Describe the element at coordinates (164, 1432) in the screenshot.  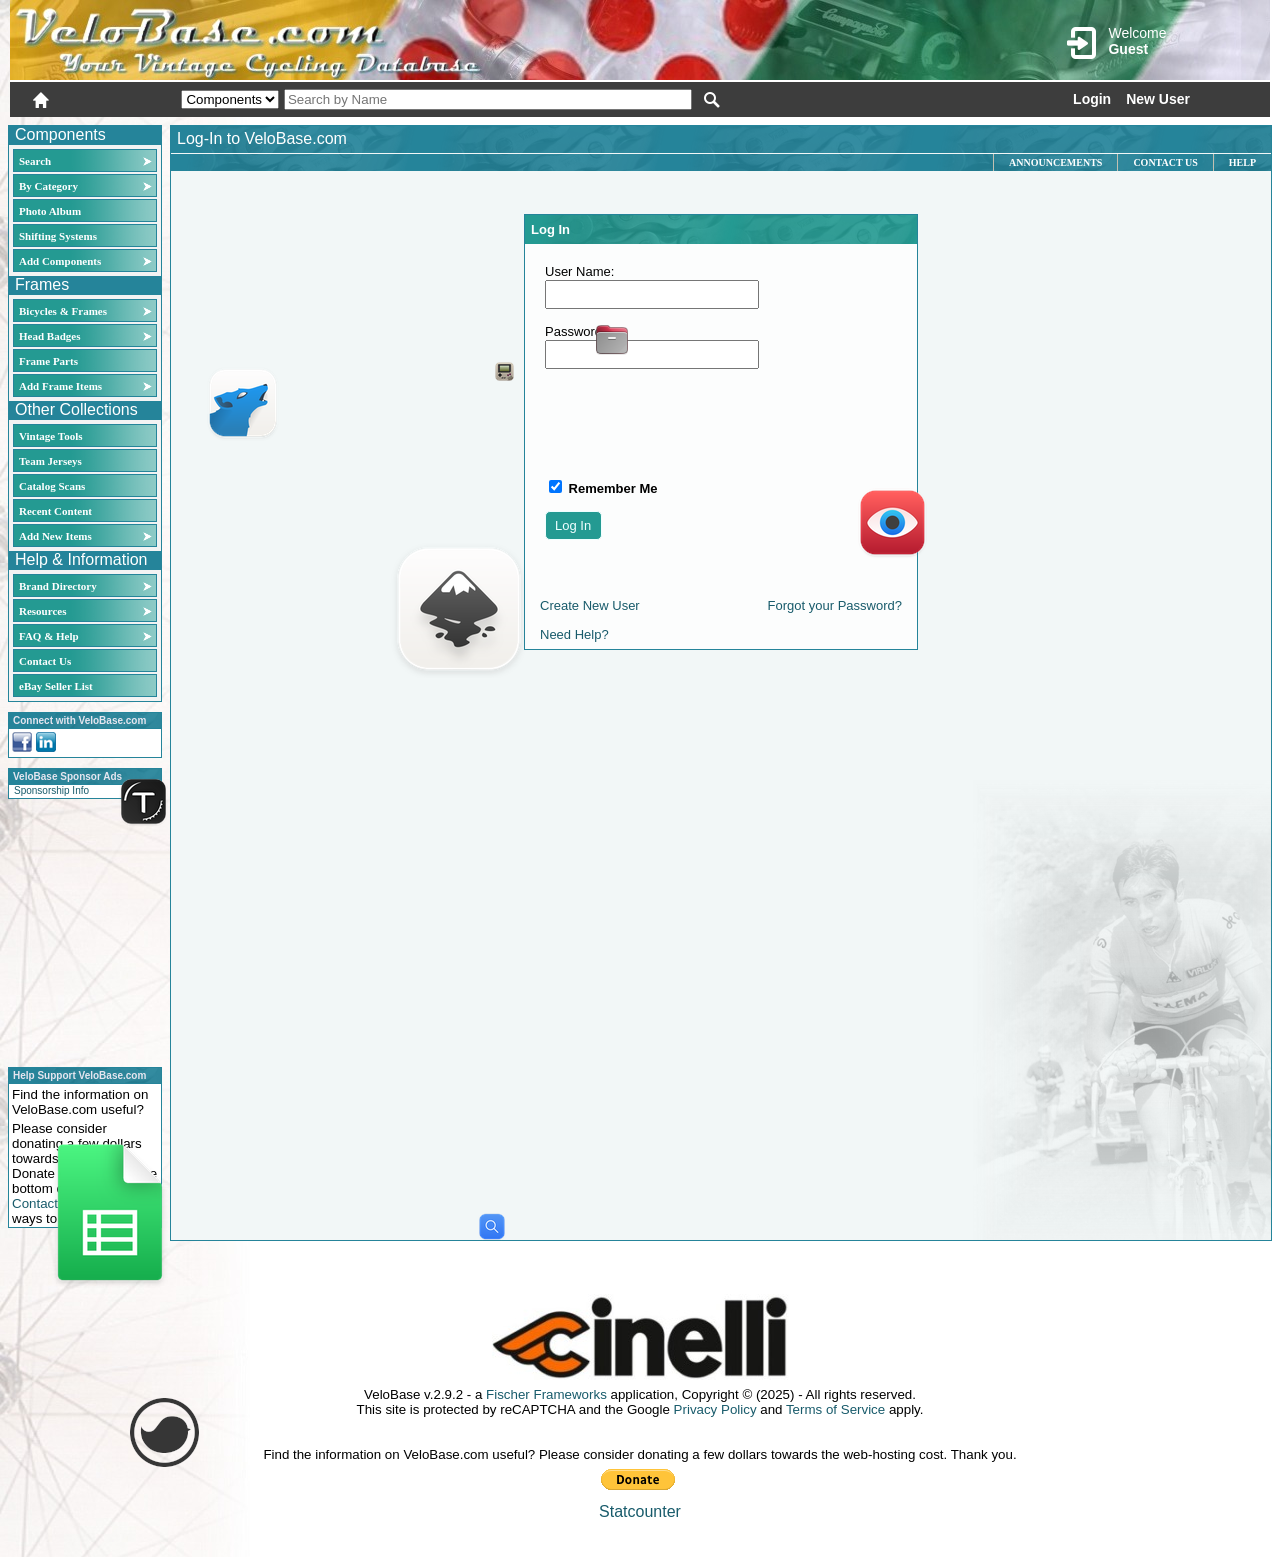
I see `launch budgie desktop environment` at that location.